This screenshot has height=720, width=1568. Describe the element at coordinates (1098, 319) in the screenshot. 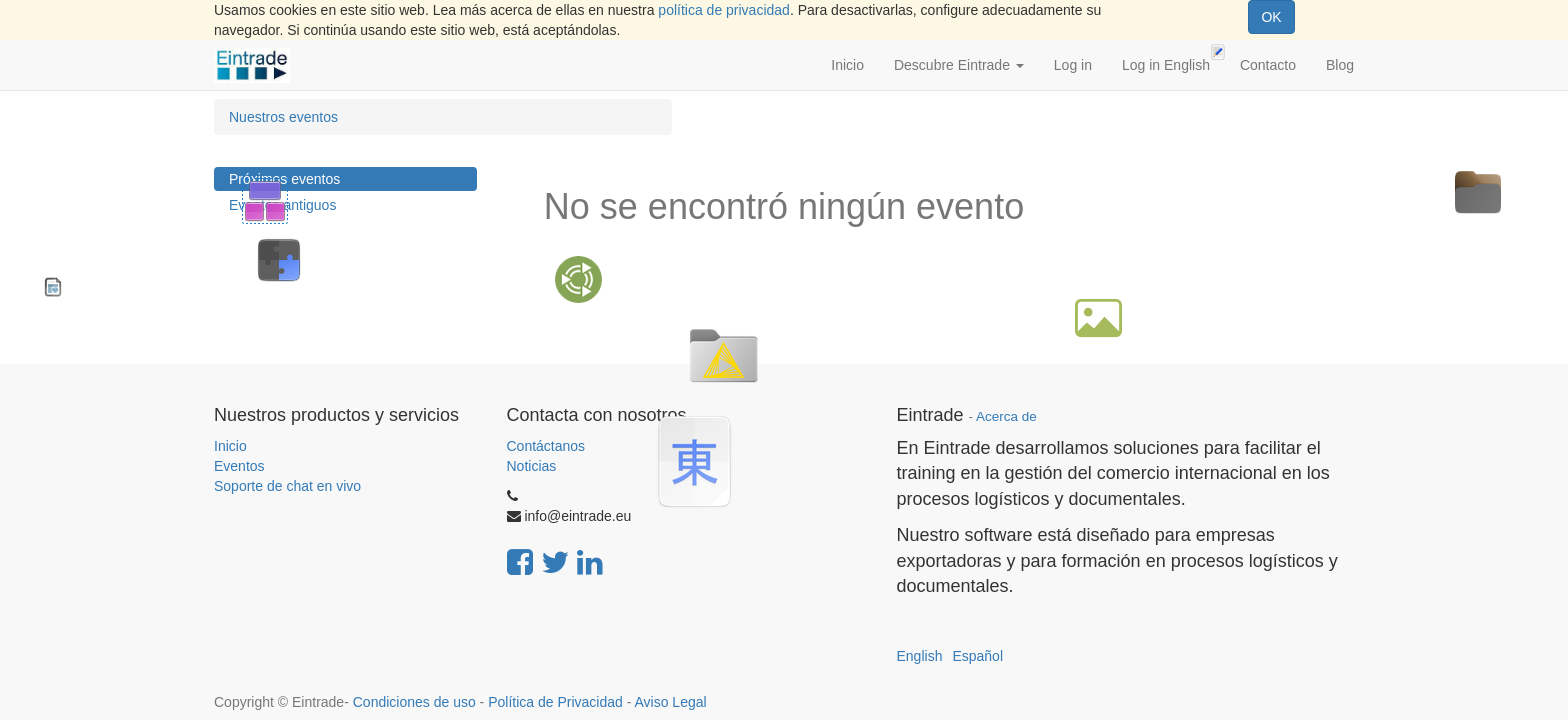

I see `open photo viewer application` at that location.